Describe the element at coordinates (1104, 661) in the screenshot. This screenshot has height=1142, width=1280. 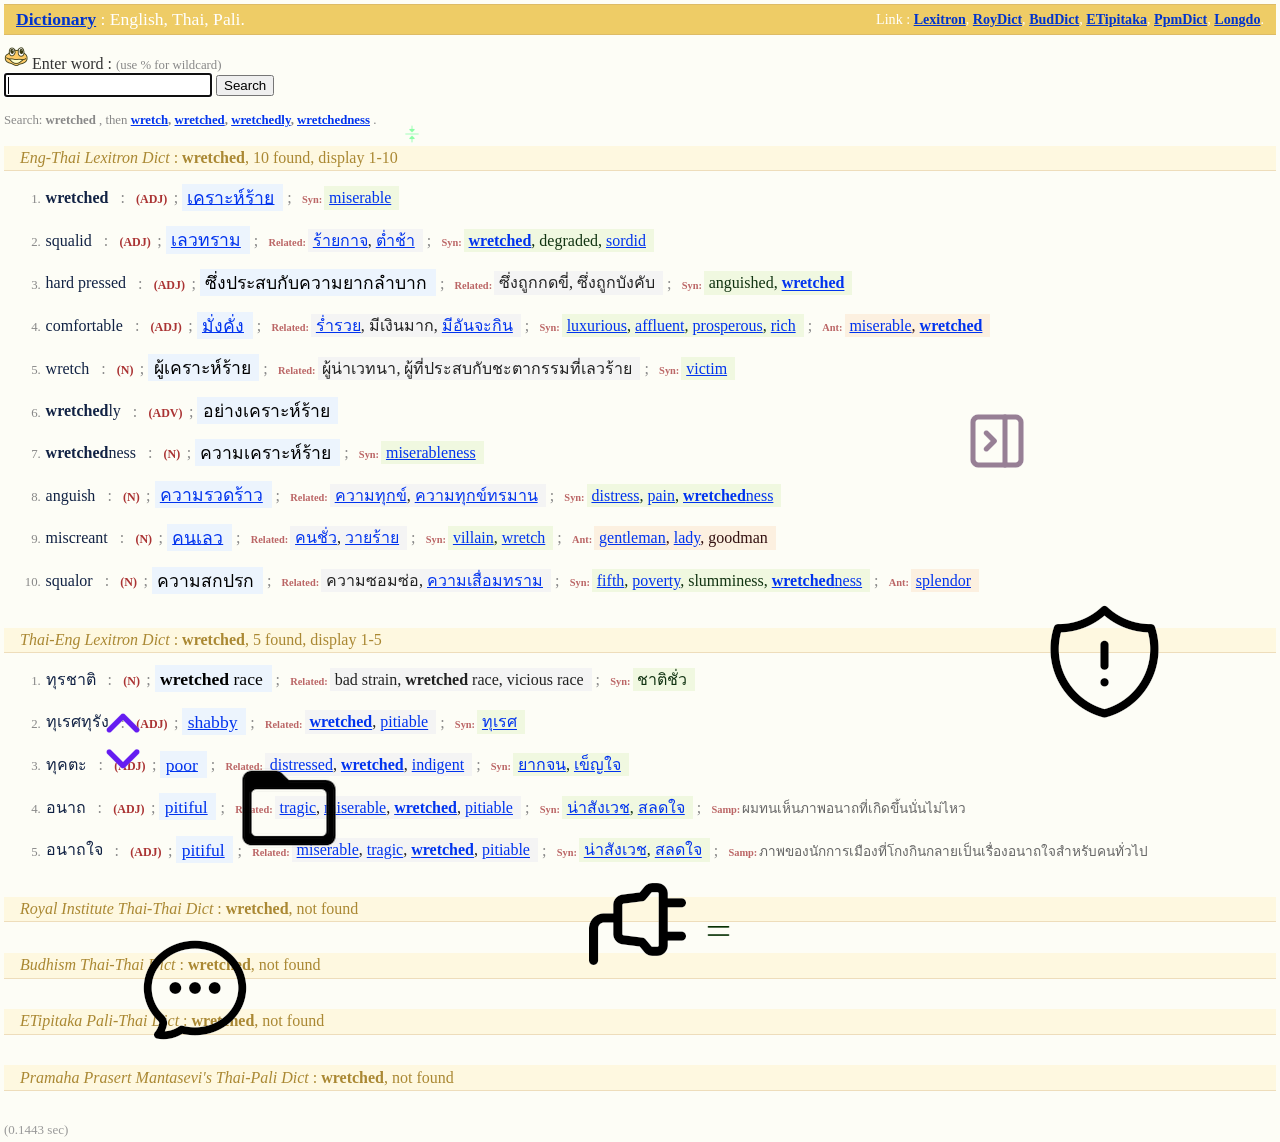
I see `security warning or alert detected` at that location.